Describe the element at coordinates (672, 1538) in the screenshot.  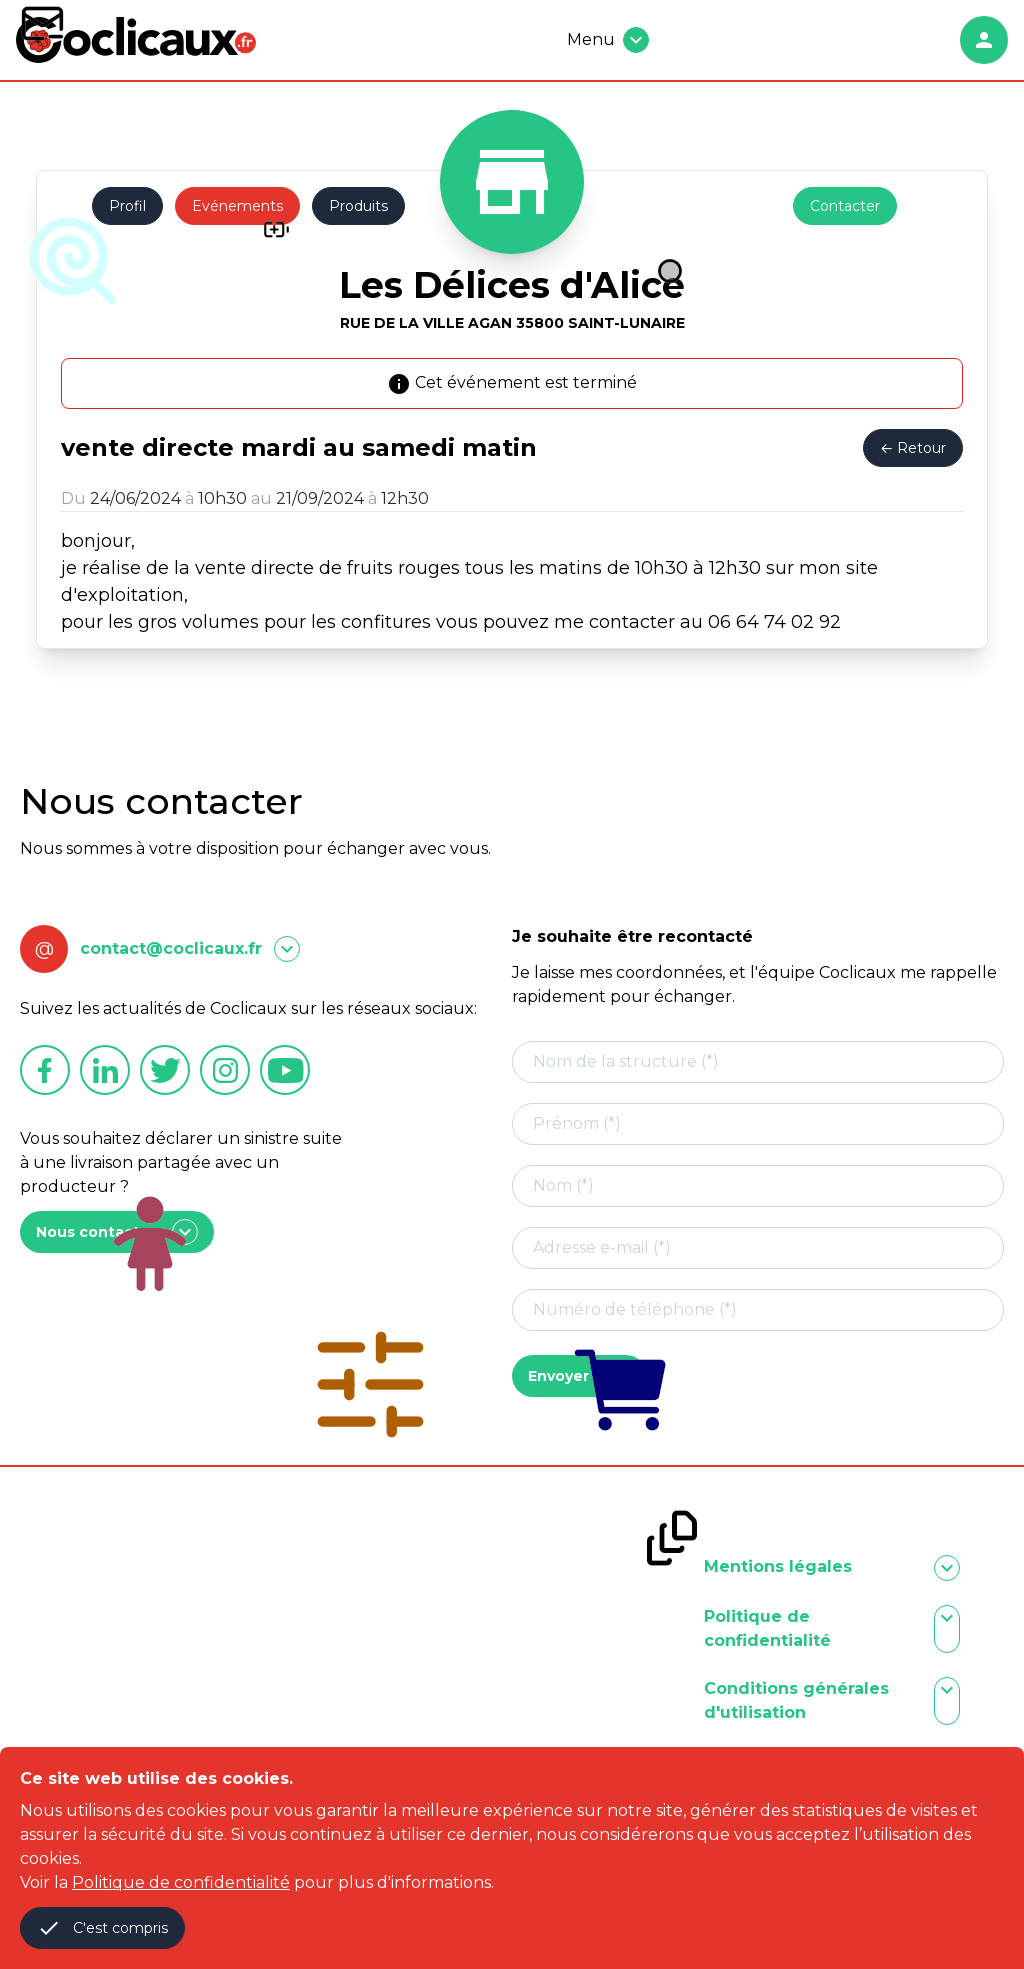
I see `view stacked or grouped files` at that location.